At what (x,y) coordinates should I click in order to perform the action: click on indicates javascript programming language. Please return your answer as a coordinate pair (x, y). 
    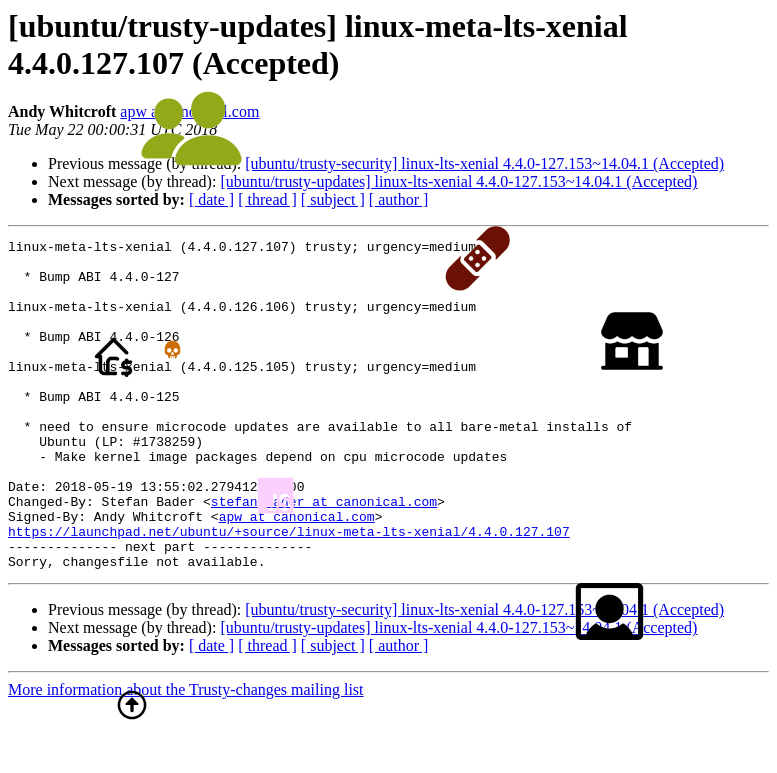
    Looking at the image, I should click on (275, 495).